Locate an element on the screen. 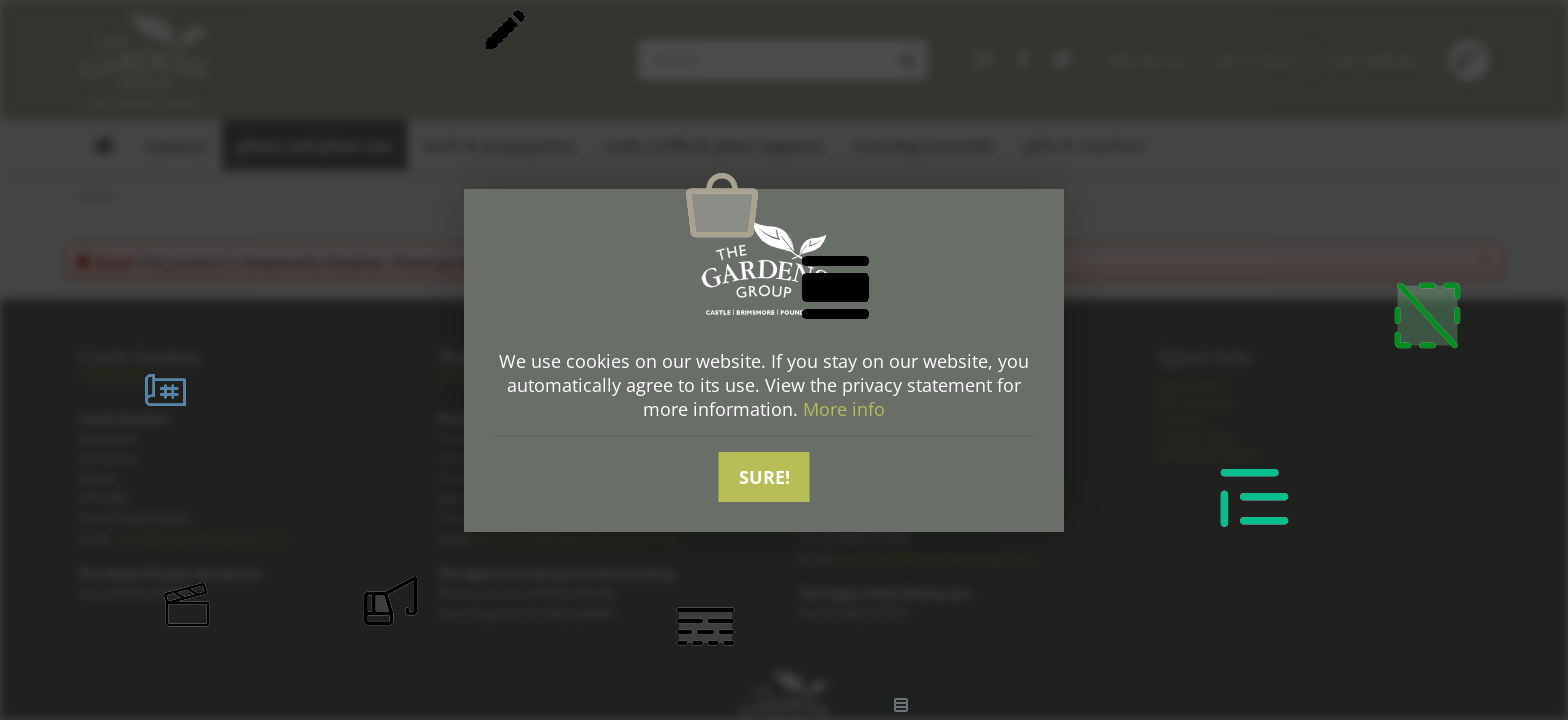  access video or movie content is located at coordinates (187, 606).